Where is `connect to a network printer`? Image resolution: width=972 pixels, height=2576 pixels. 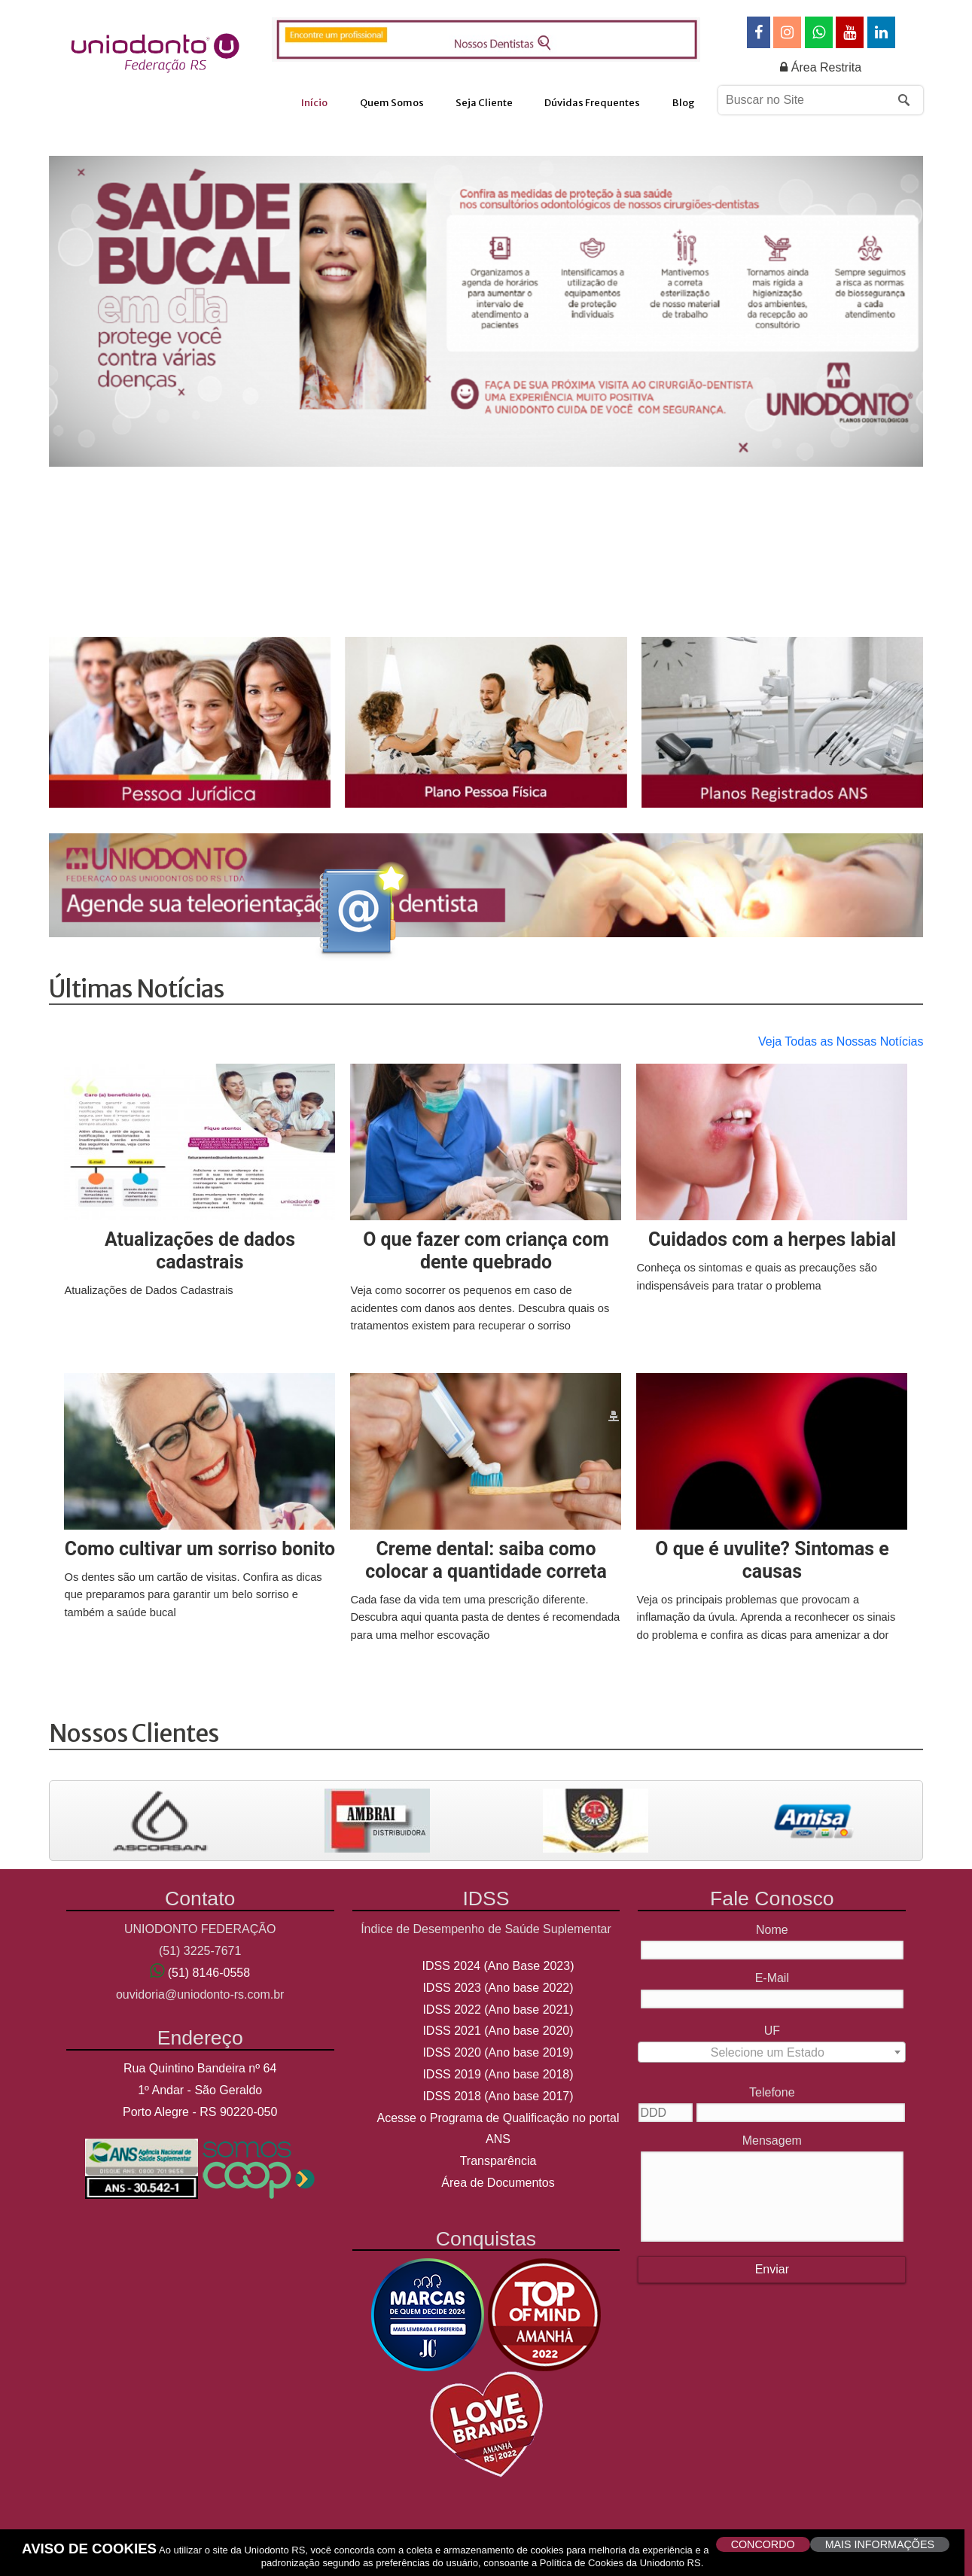
connect to a network printer is located at coordinates (614, 1415).